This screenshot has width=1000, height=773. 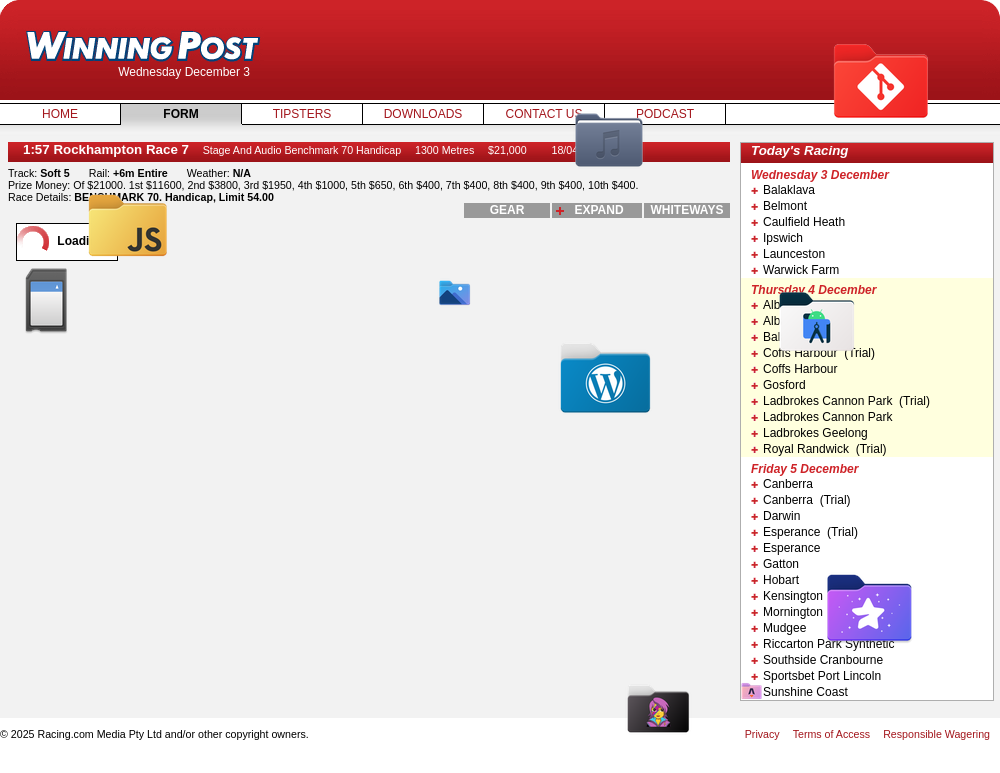 I want to click on open android studio projects folder, so click(x=816, y=323).